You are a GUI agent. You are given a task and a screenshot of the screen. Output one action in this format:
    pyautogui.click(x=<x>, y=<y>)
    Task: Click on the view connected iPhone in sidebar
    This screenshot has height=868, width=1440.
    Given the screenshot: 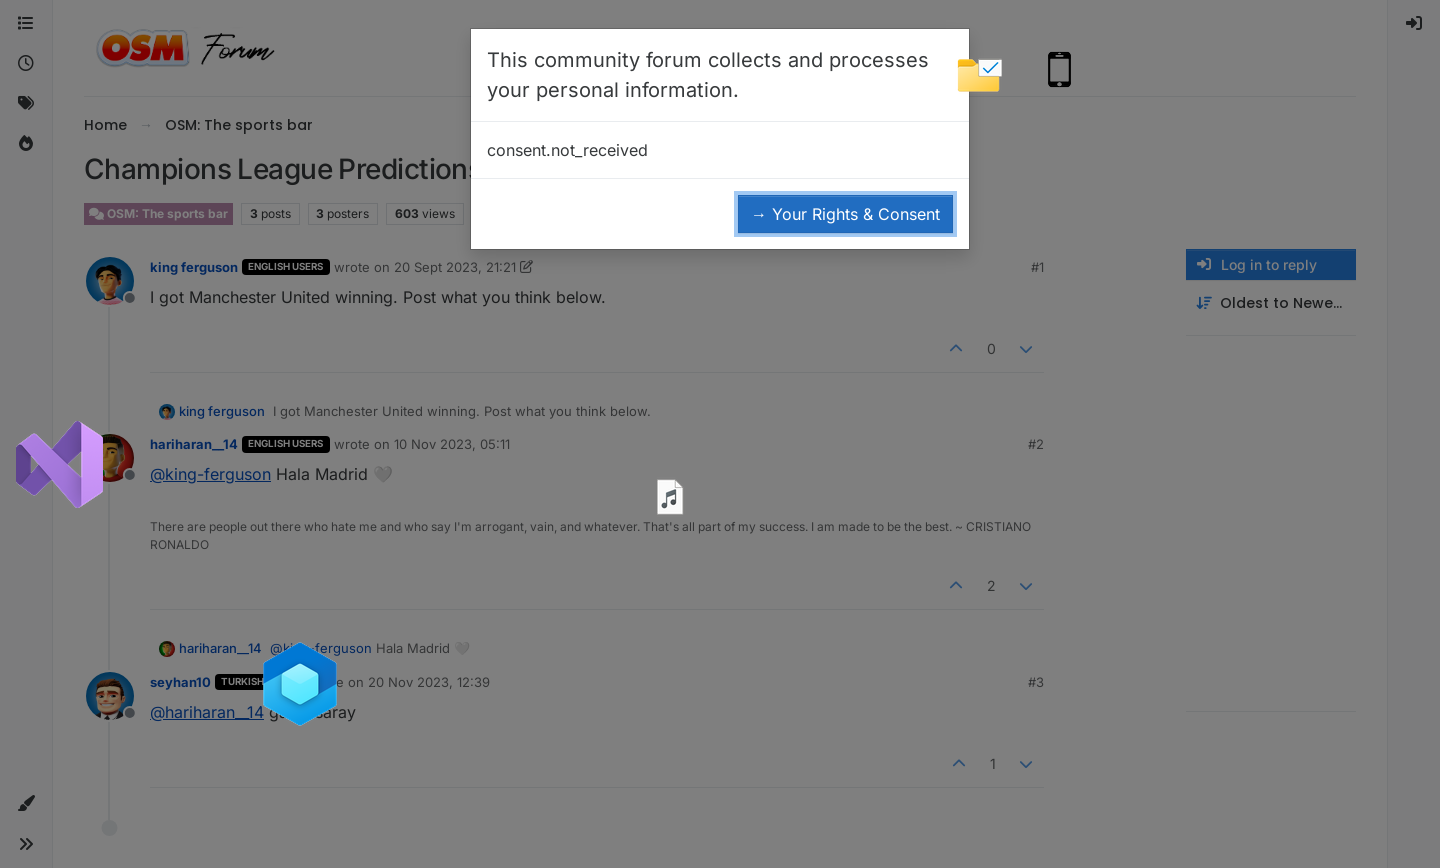 What is the action you would take?
    pyautogui.click(x=1059, y=69)
    